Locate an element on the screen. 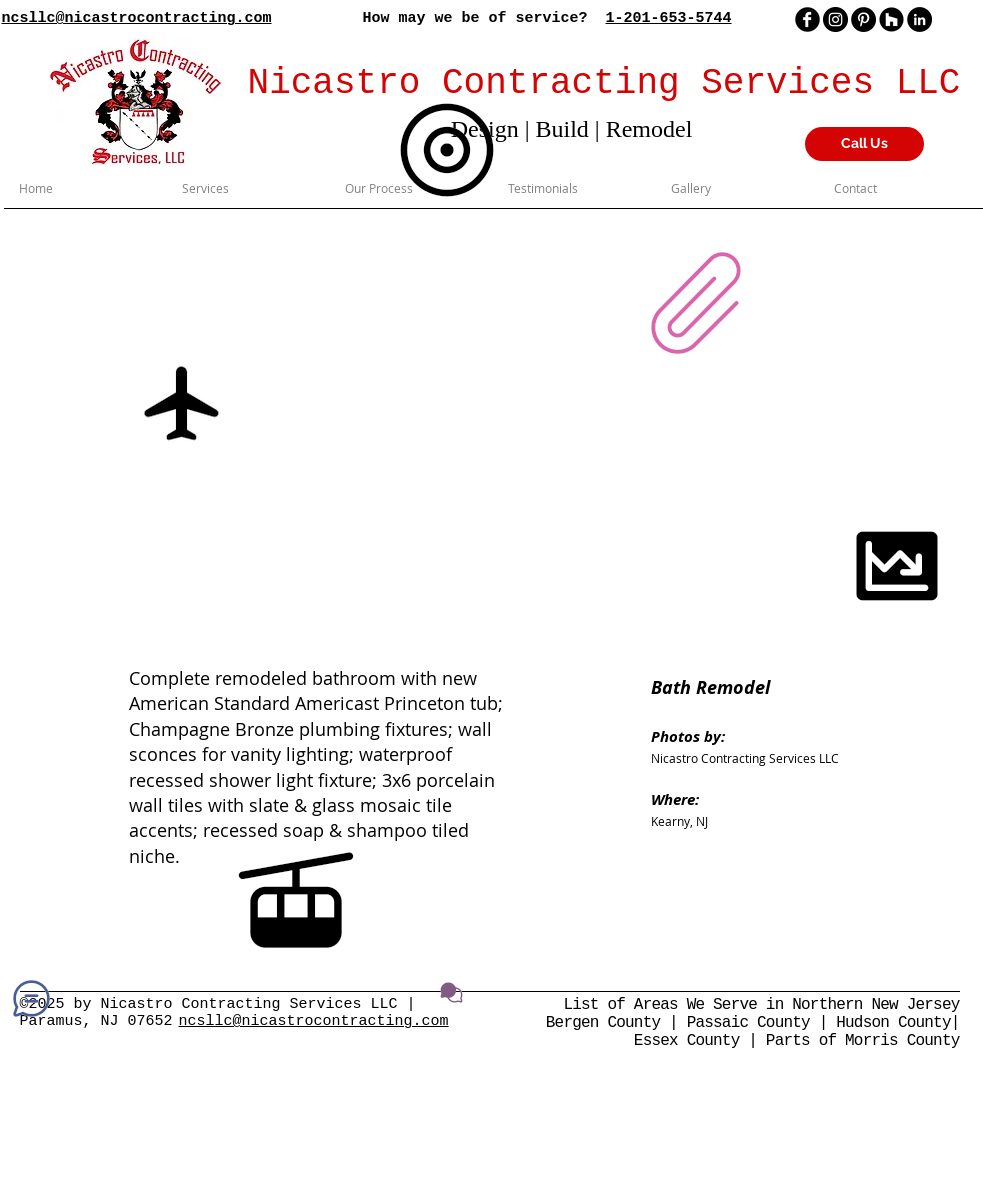 The image size is (983, 1204). access airport or flight information is located at coordinates (181, 403).